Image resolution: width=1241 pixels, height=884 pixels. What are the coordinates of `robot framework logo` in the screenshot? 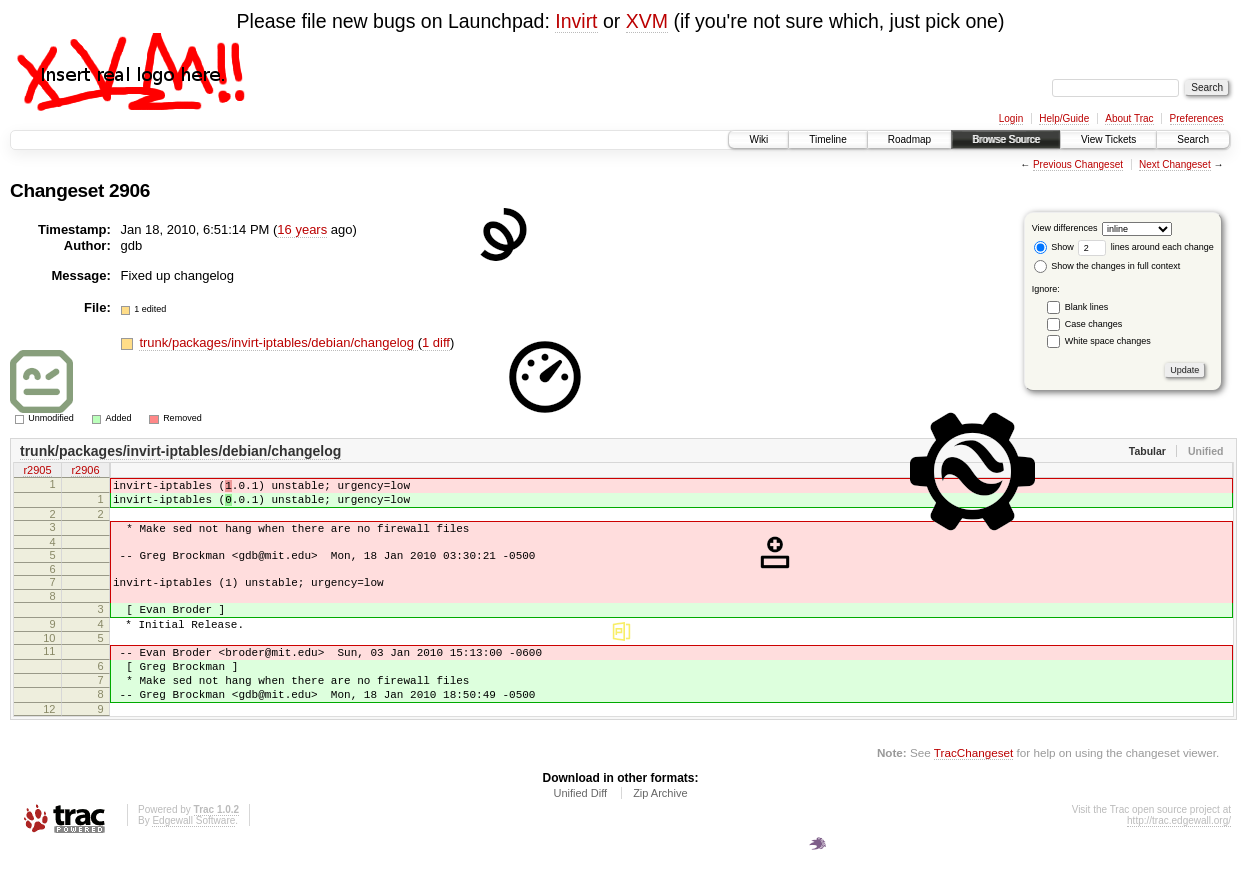 It's located at (41, 381).